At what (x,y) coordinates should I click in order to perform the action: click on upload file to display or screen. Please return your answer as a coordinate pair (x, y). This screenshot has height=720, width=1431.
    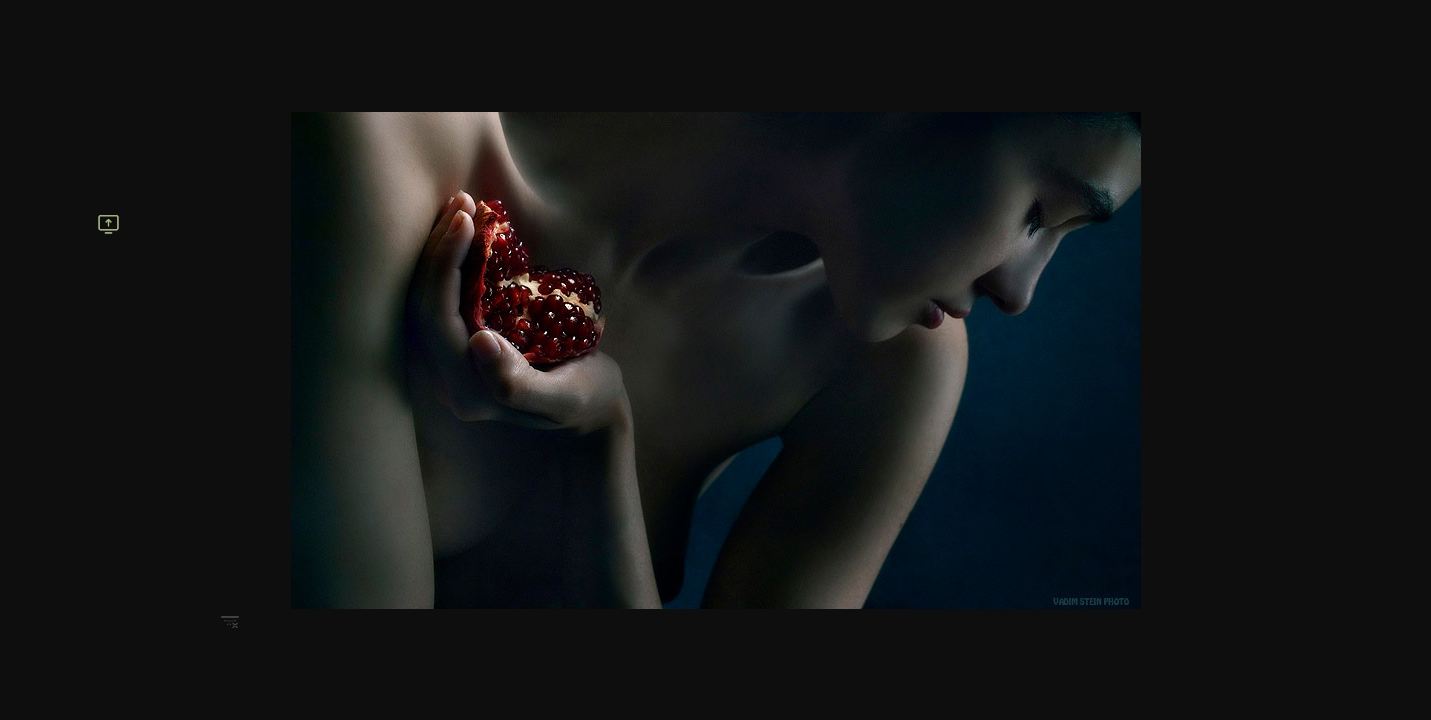
    Looking at the image, I should click on (108, 223).